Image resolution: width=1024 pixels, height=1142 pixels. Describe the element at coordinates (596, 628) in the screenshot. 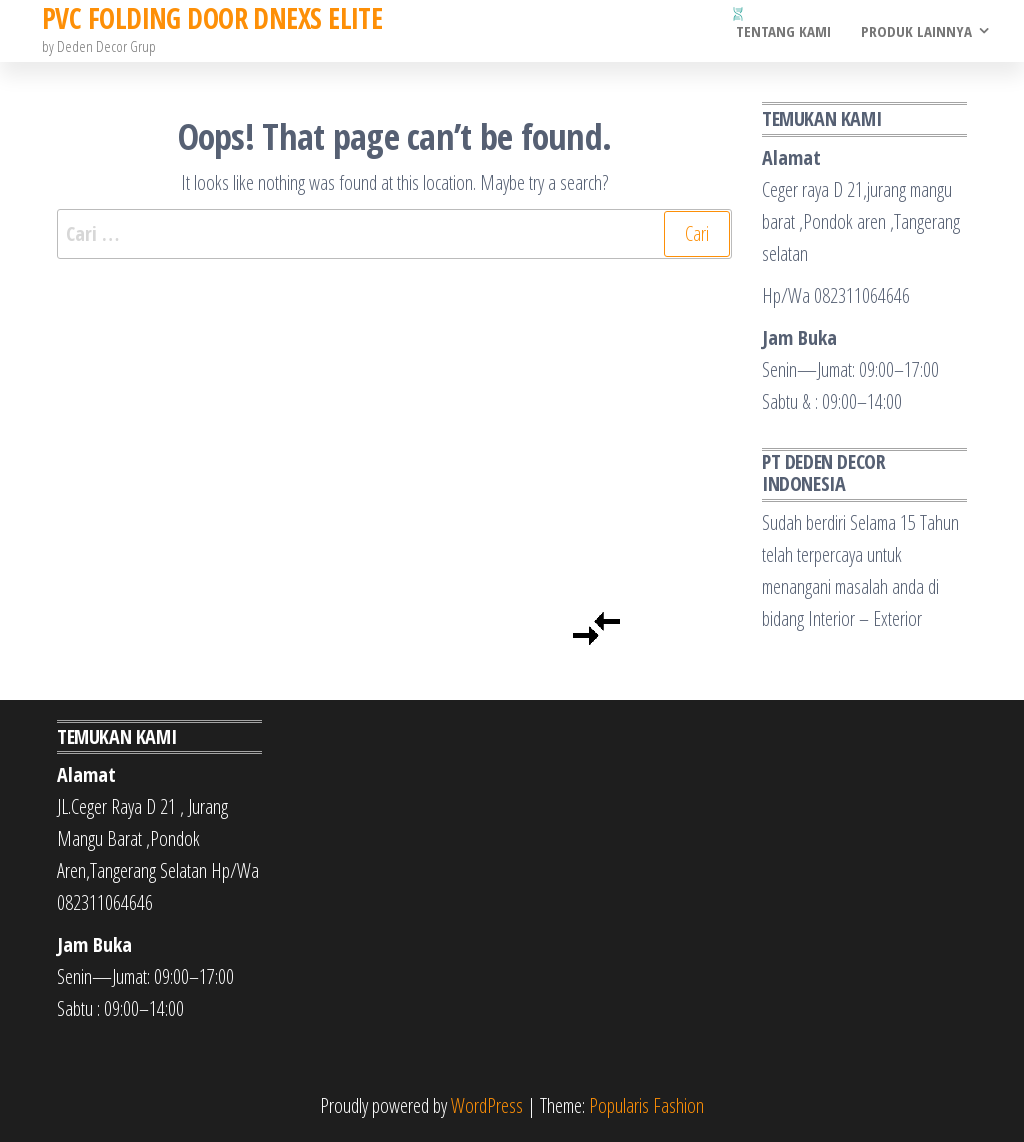

I see `compare two items or selections` at that location.